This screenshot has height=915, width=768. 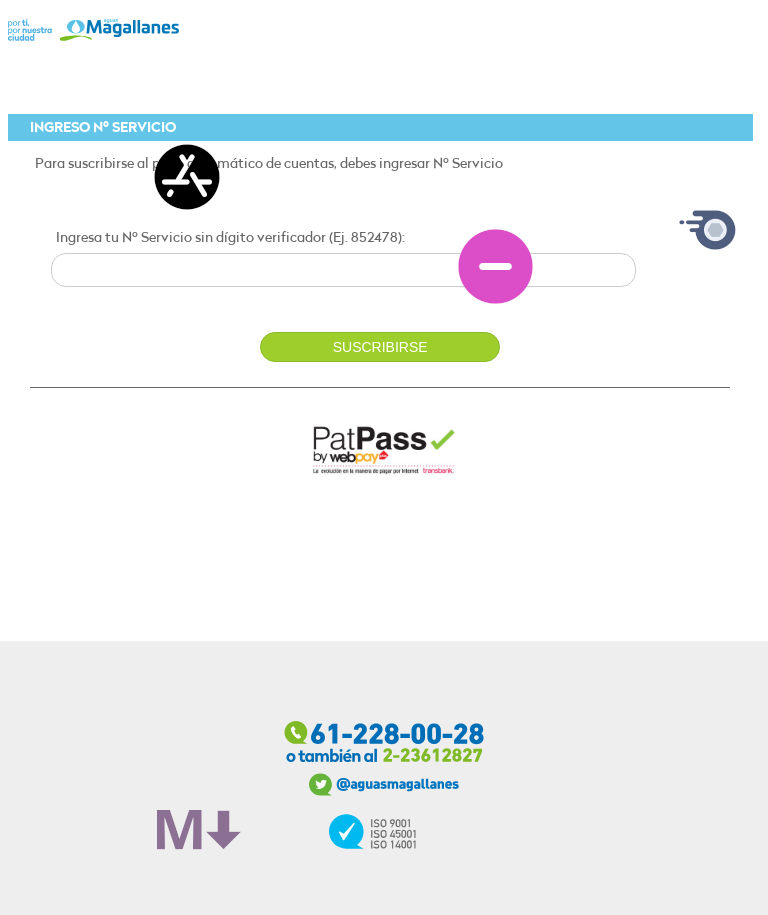 What do you see at coordinates (187, 177) in the screenshot?
I see `open the app store` at bounding box center [187, 177].